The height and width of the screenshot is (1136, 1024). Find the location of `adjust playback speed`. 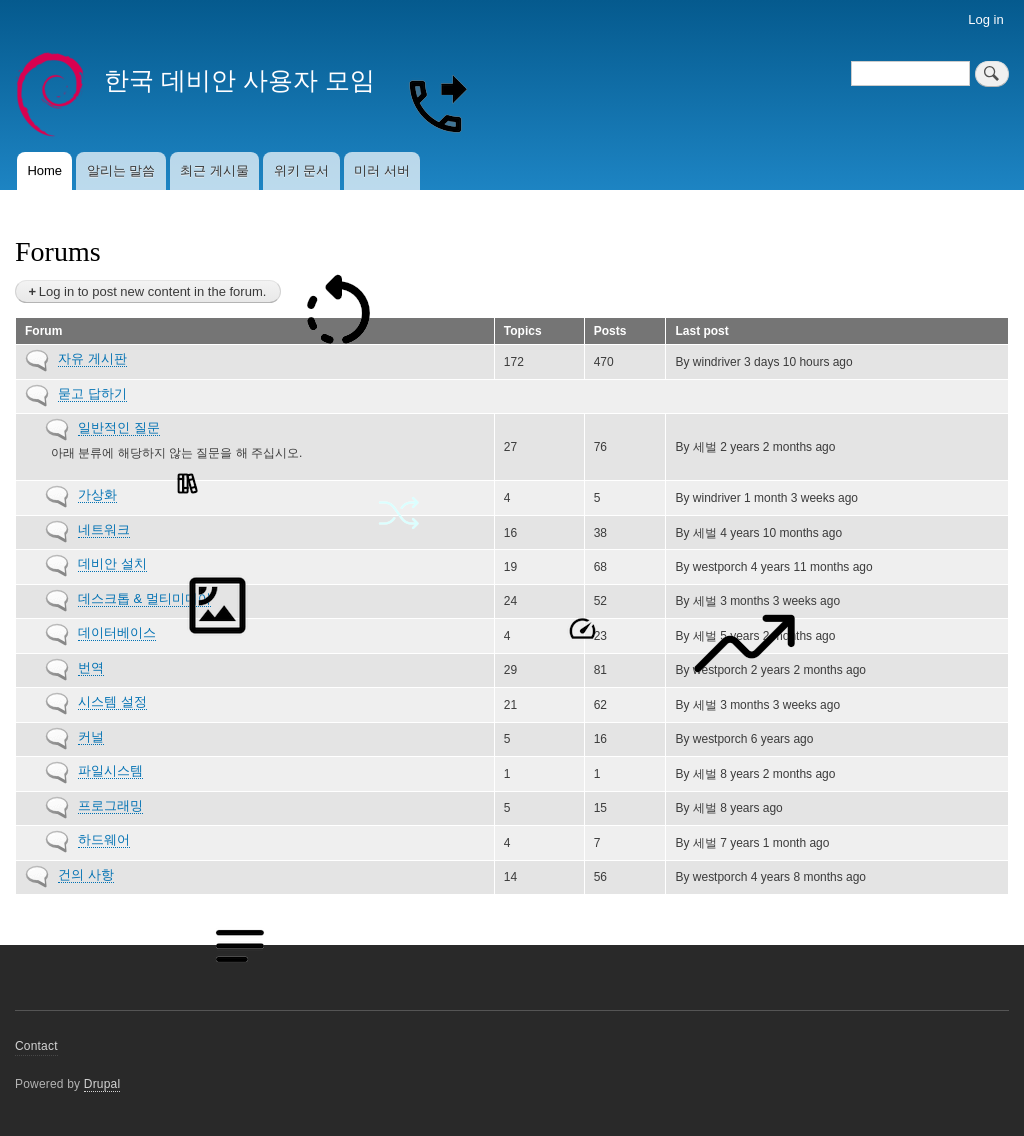

adjust playback speed is located at coordinates (582, 628).